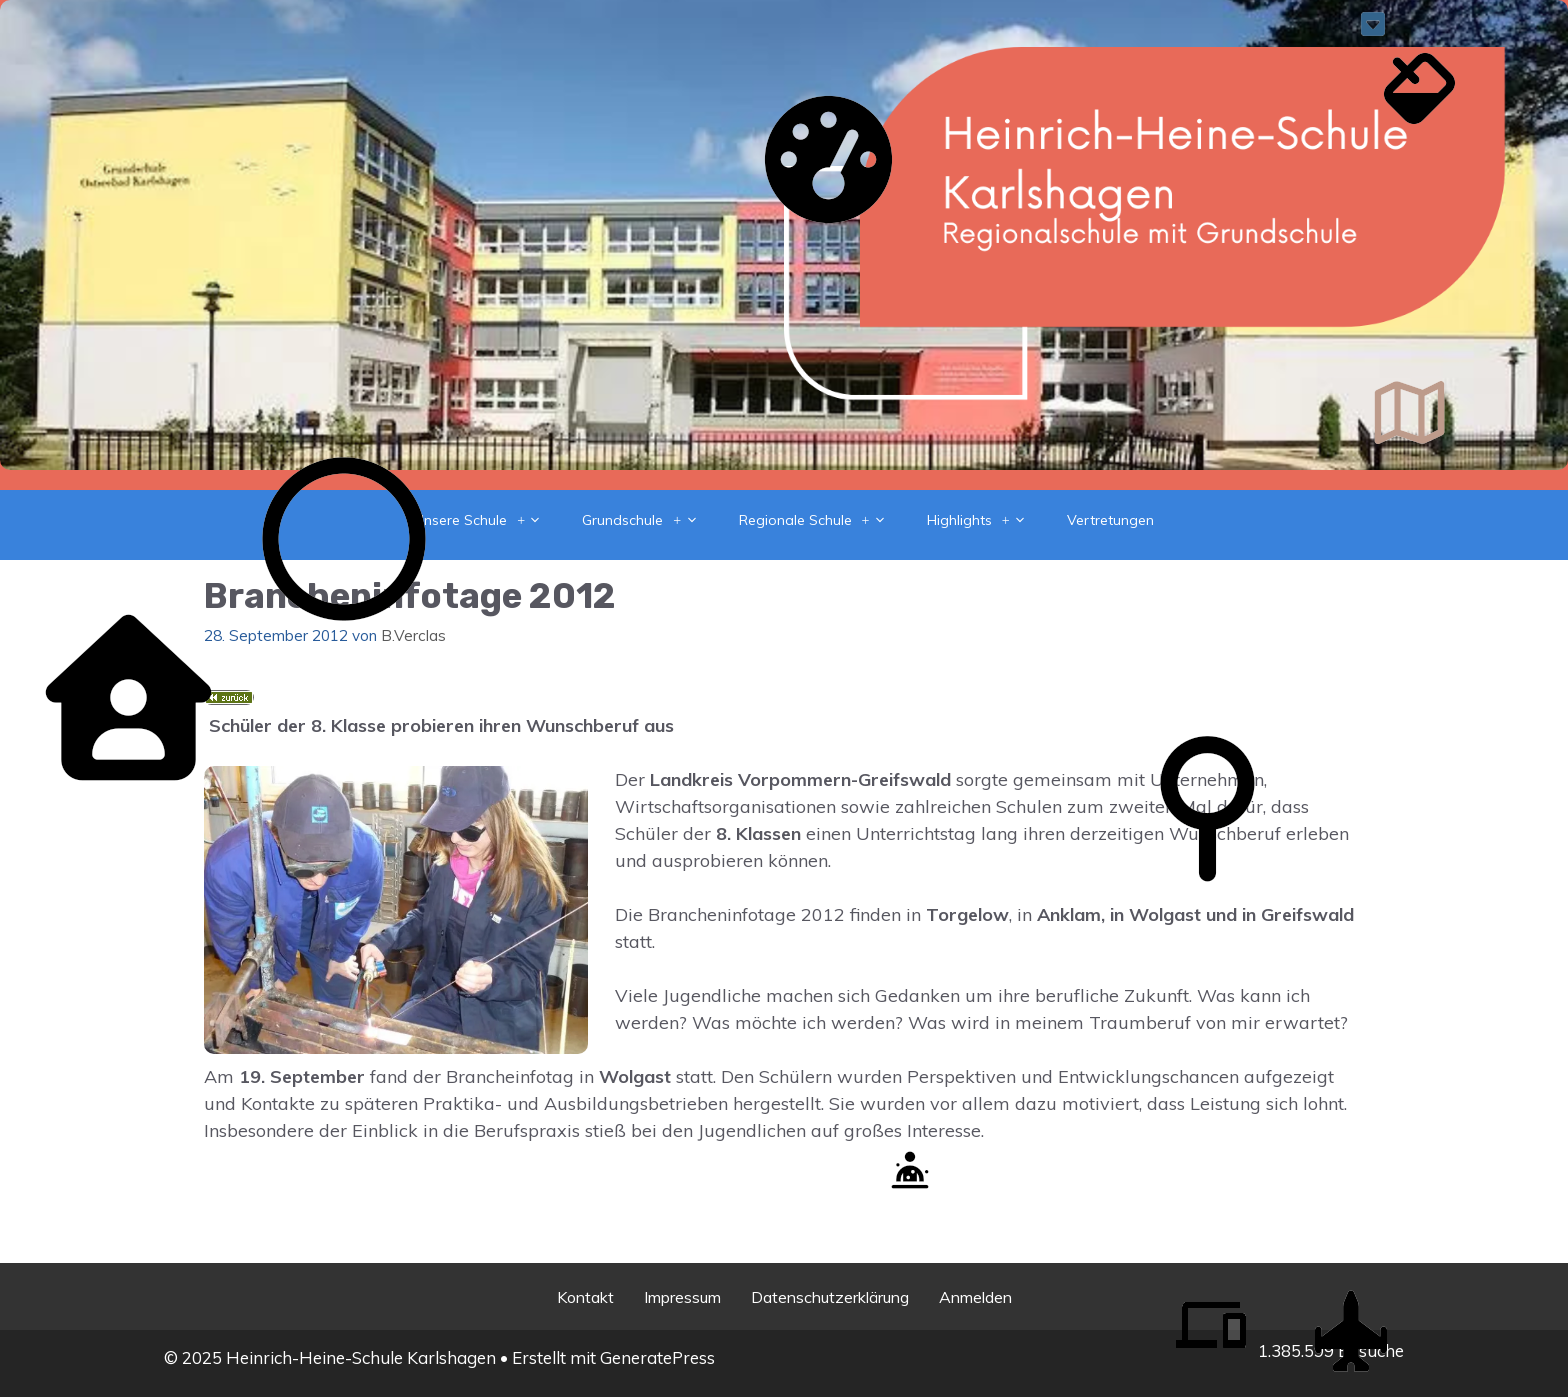 This screenshot has width=1568, height=1397. I want to click on view performance or speed metrics, so click(828, 159).